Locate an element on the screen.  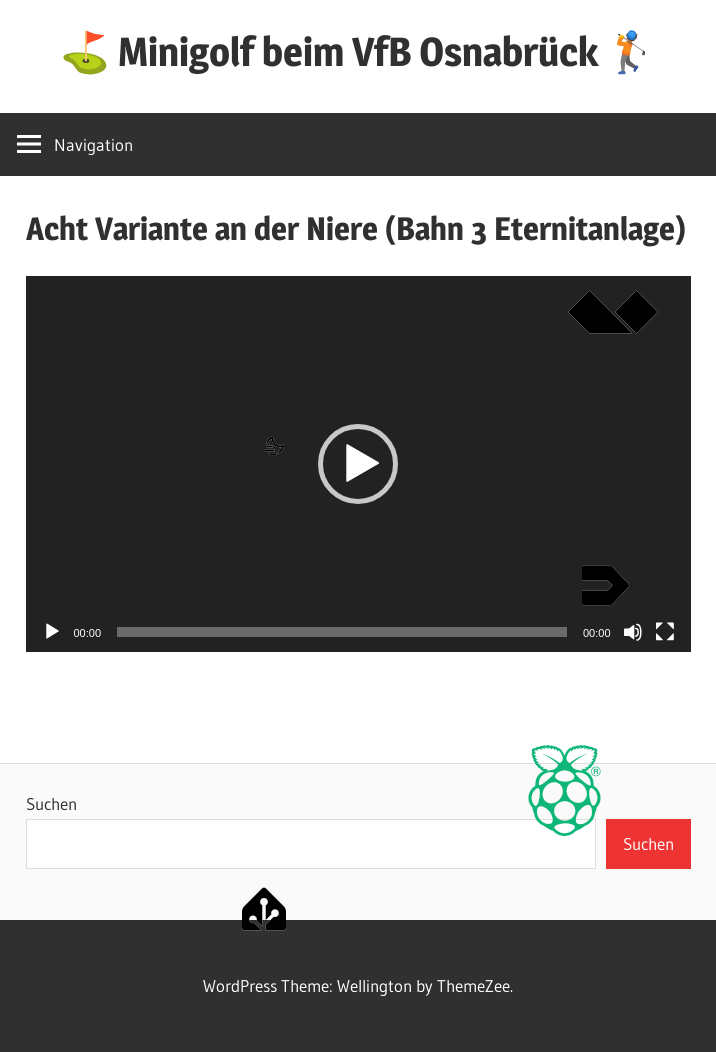
Raspberry Pi brand logo is located at coordinates (564, 790).